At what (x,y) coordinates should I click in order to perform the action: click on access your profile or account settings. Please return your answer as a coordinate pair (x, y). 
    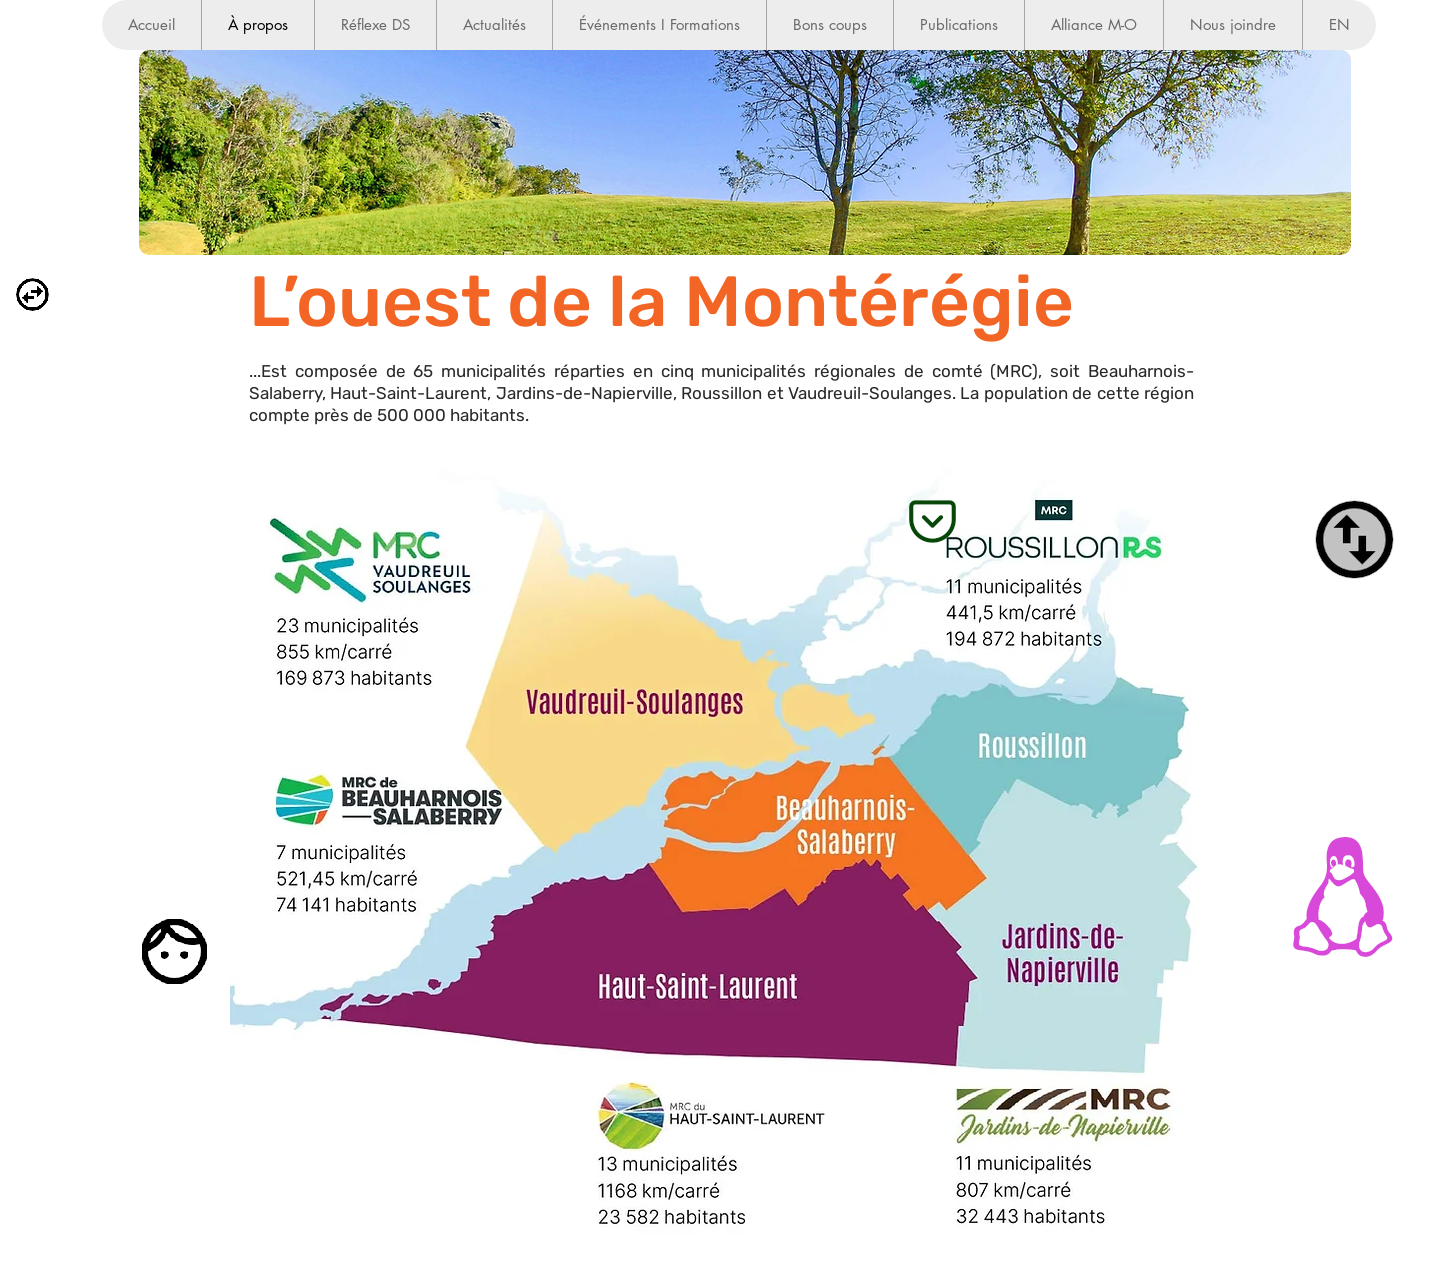
    Looking at the image, I should click on (174, 951).